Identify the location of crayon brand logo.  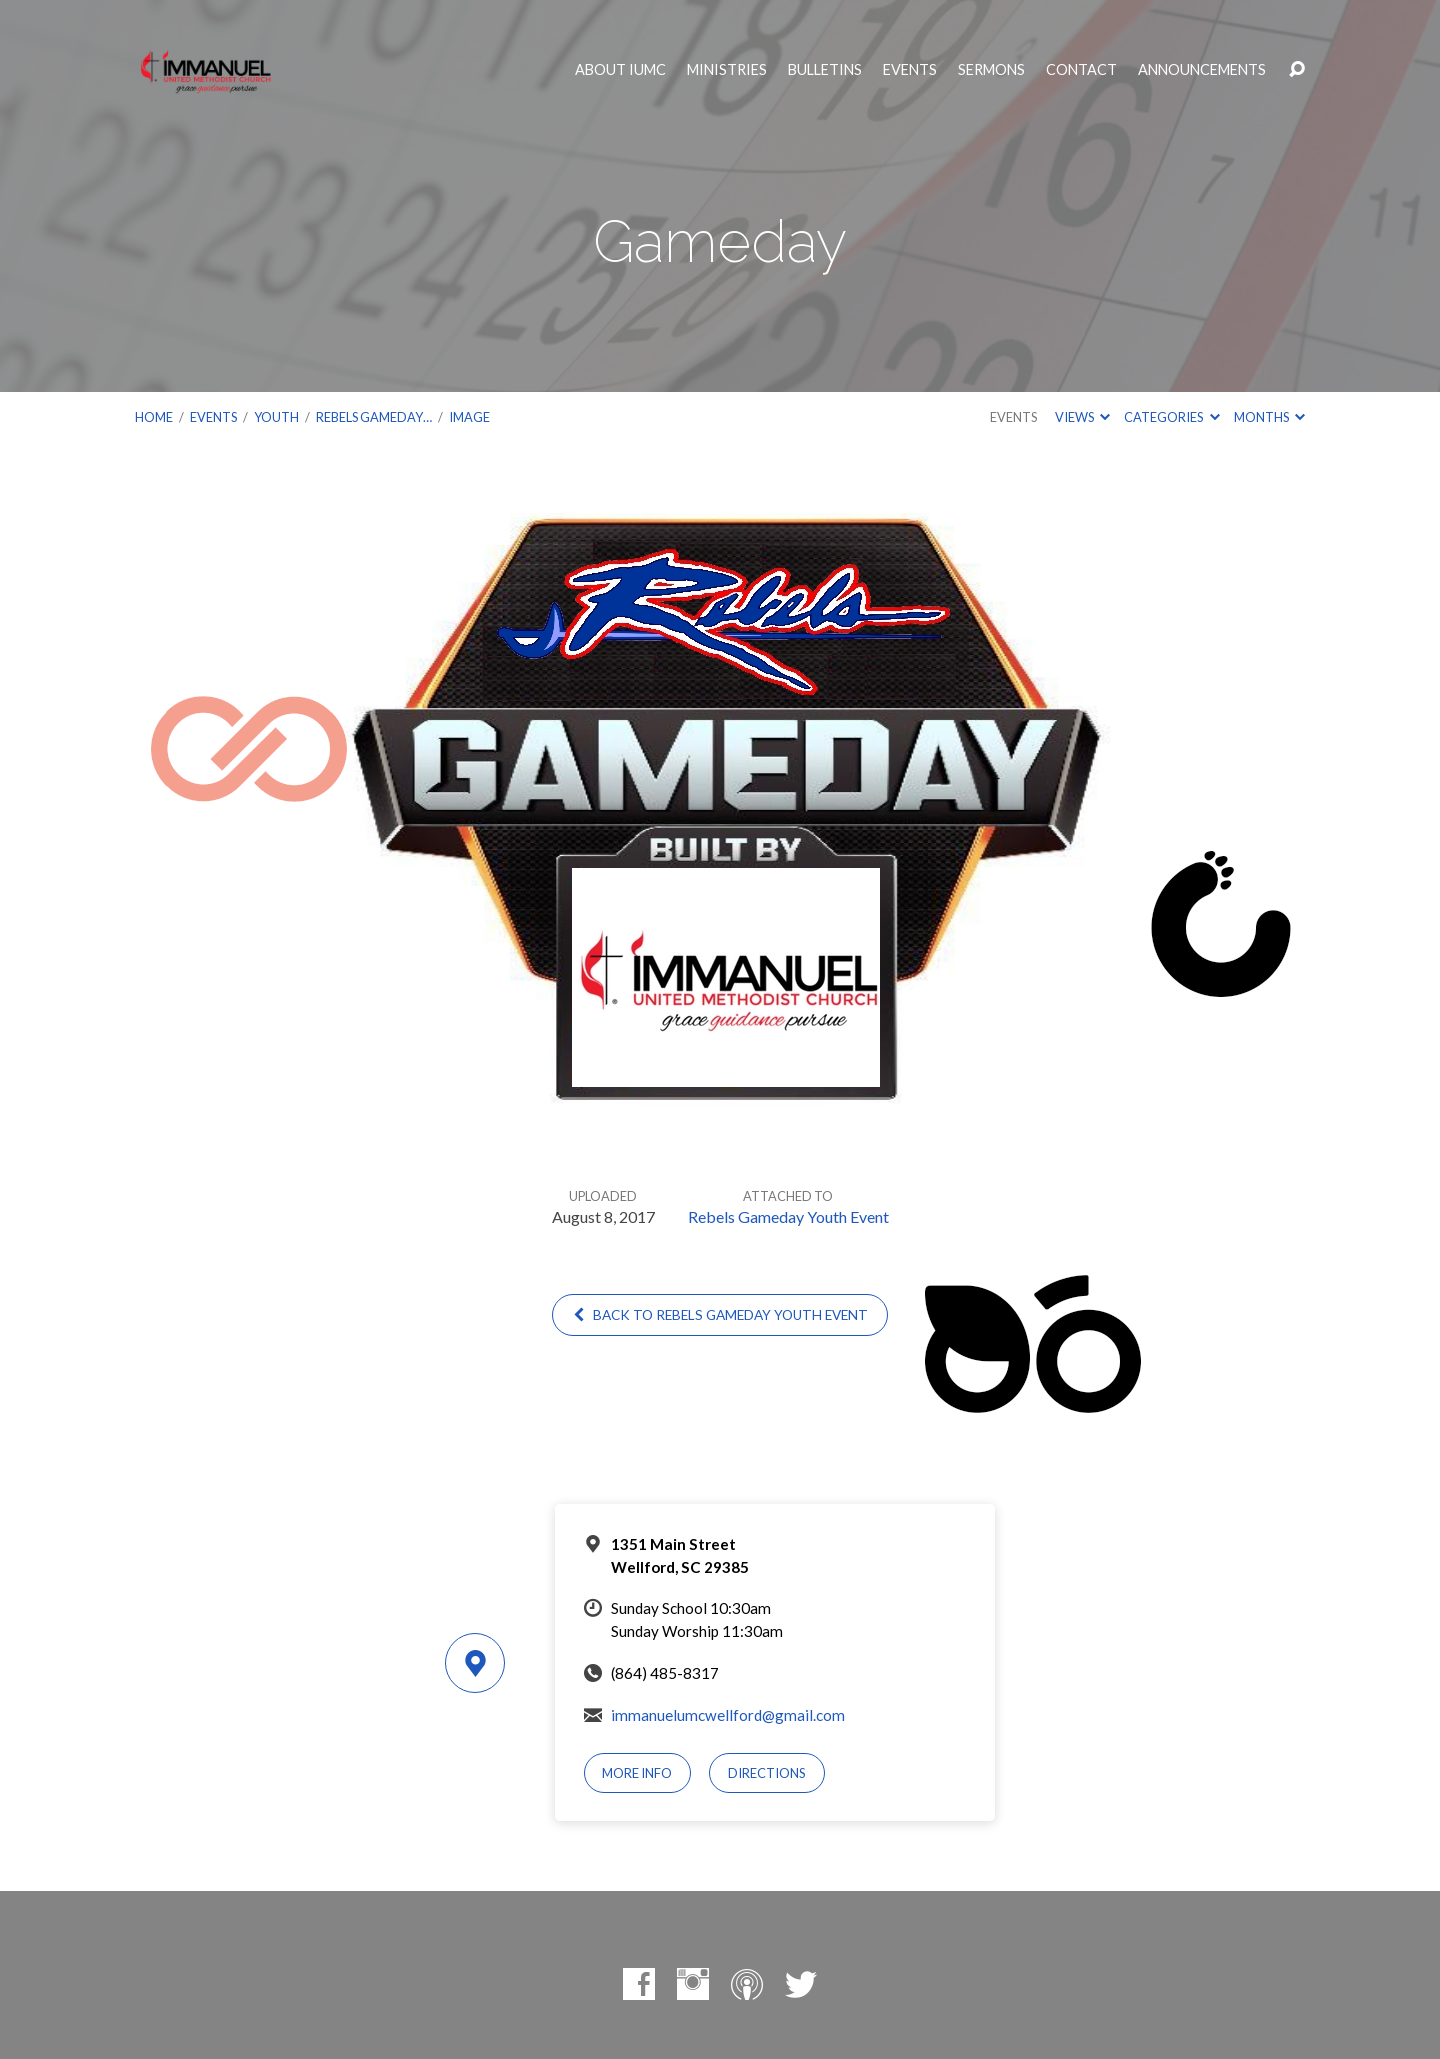
(249, 749).